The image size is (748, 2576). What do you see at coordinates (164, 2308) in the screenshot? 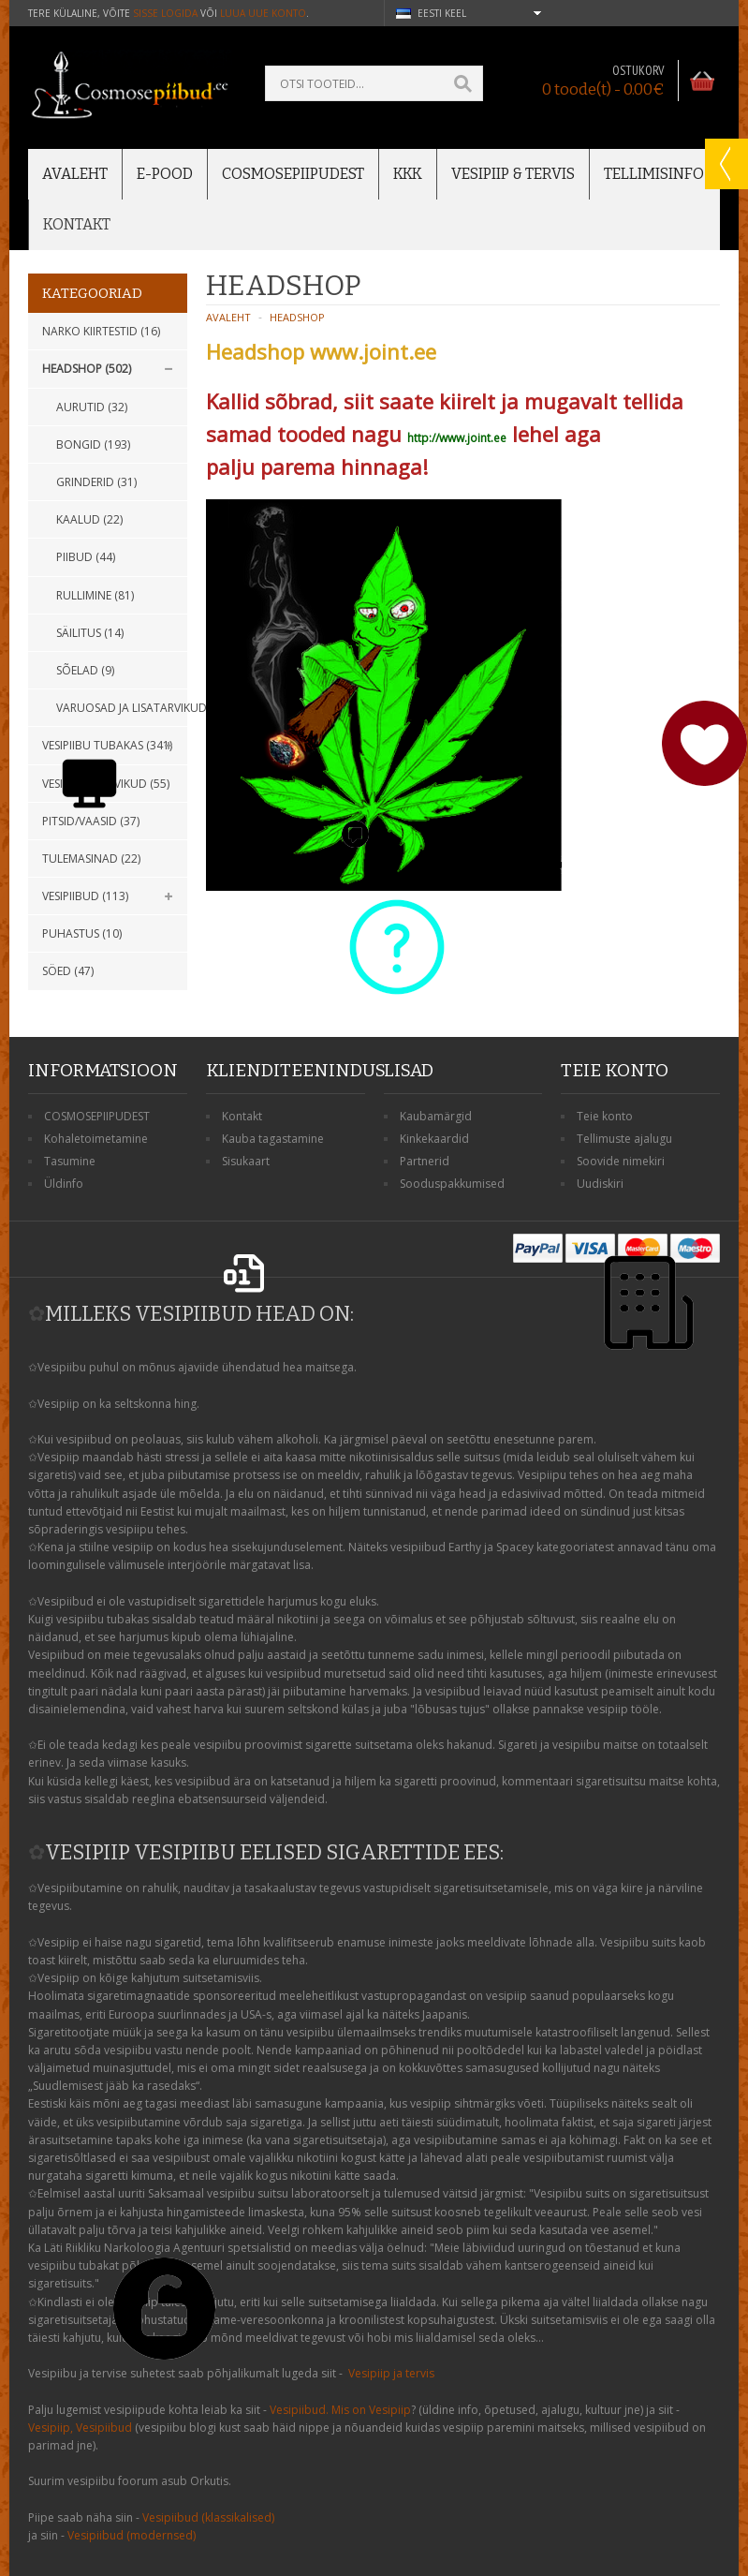
I see `view public feed content` at bounding box center [164, 2308].